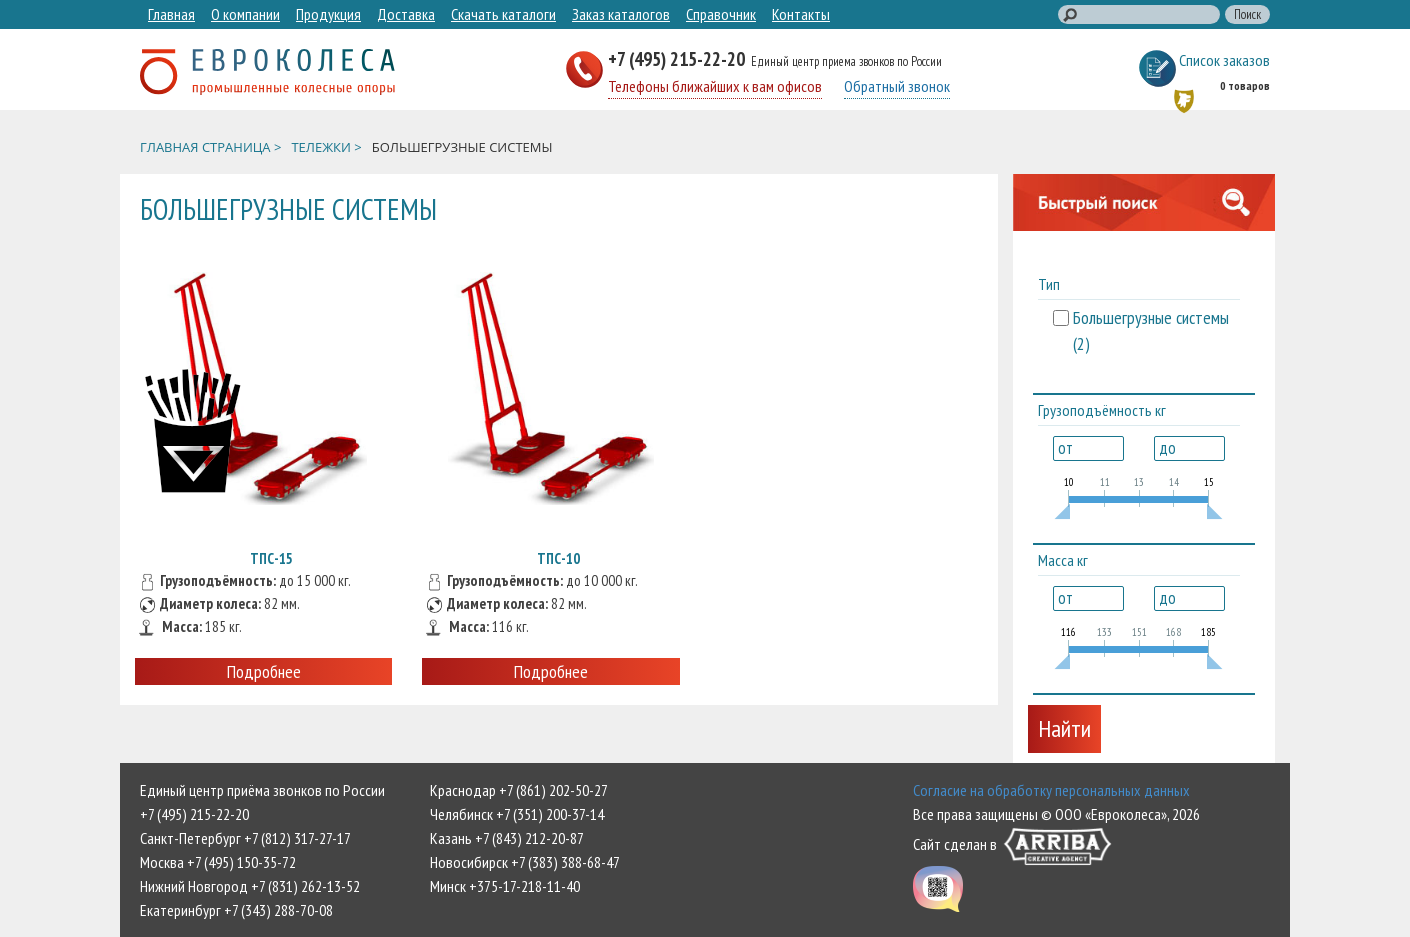 This screenshot has height=937, width=1410. What do you see at coordinates (1184, 101) in the screenshot?
I see `select griffin house or faction emblem` at bounding box center [1184, 101].